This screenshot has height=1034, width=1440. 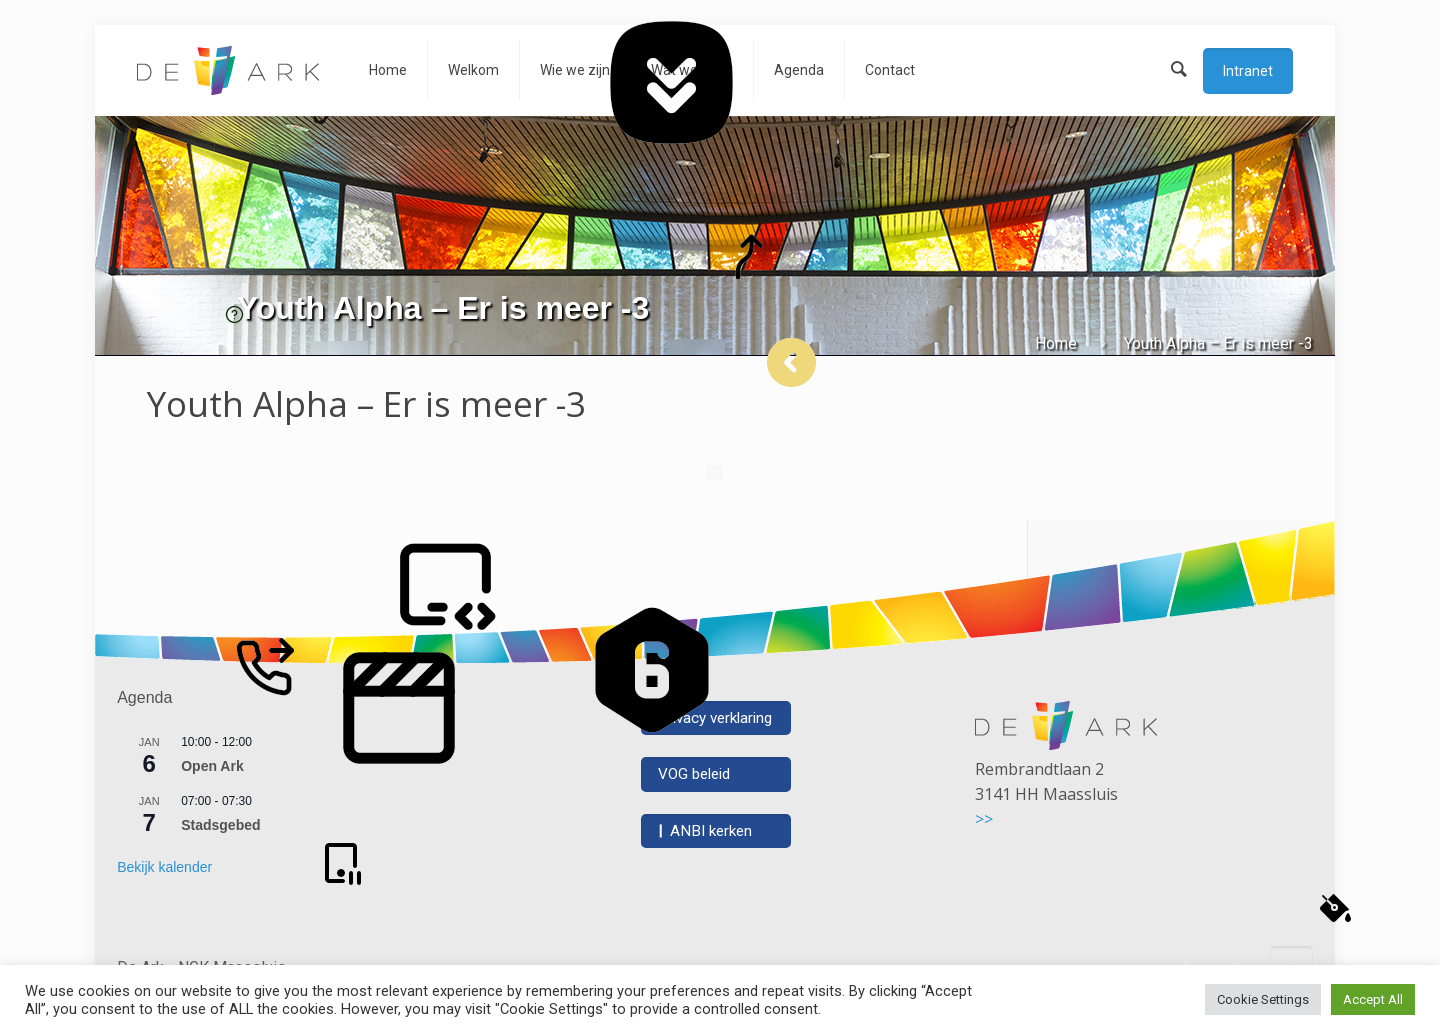 I want to click on redo or move forward action, so click(x=747, y=257).